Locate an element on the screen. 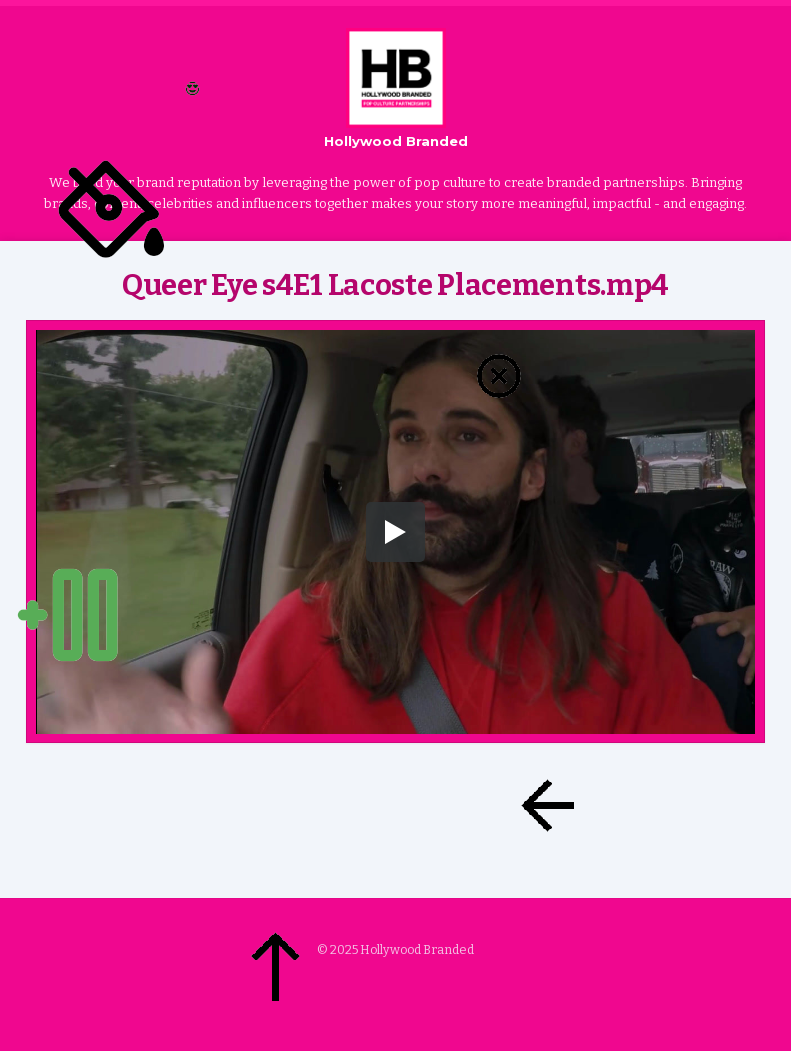 The width and height of the screenshot is (791, 1051). add a new column to the left is located at coordinates (75, 615).